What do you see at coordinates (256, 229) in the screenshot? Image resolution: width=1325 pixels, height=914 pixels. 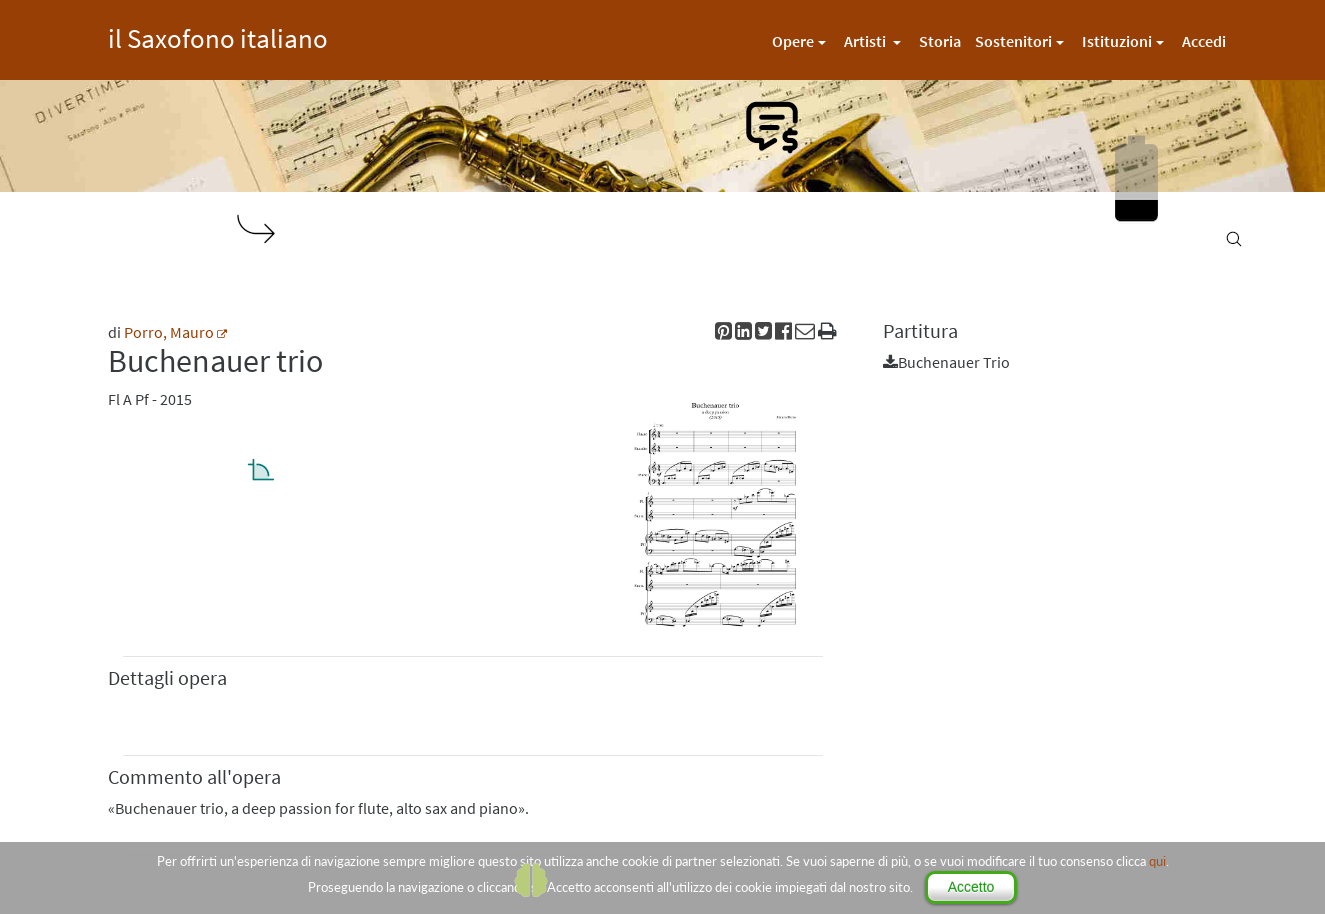 I see `reply to a message` at bounding box center [256, 229].